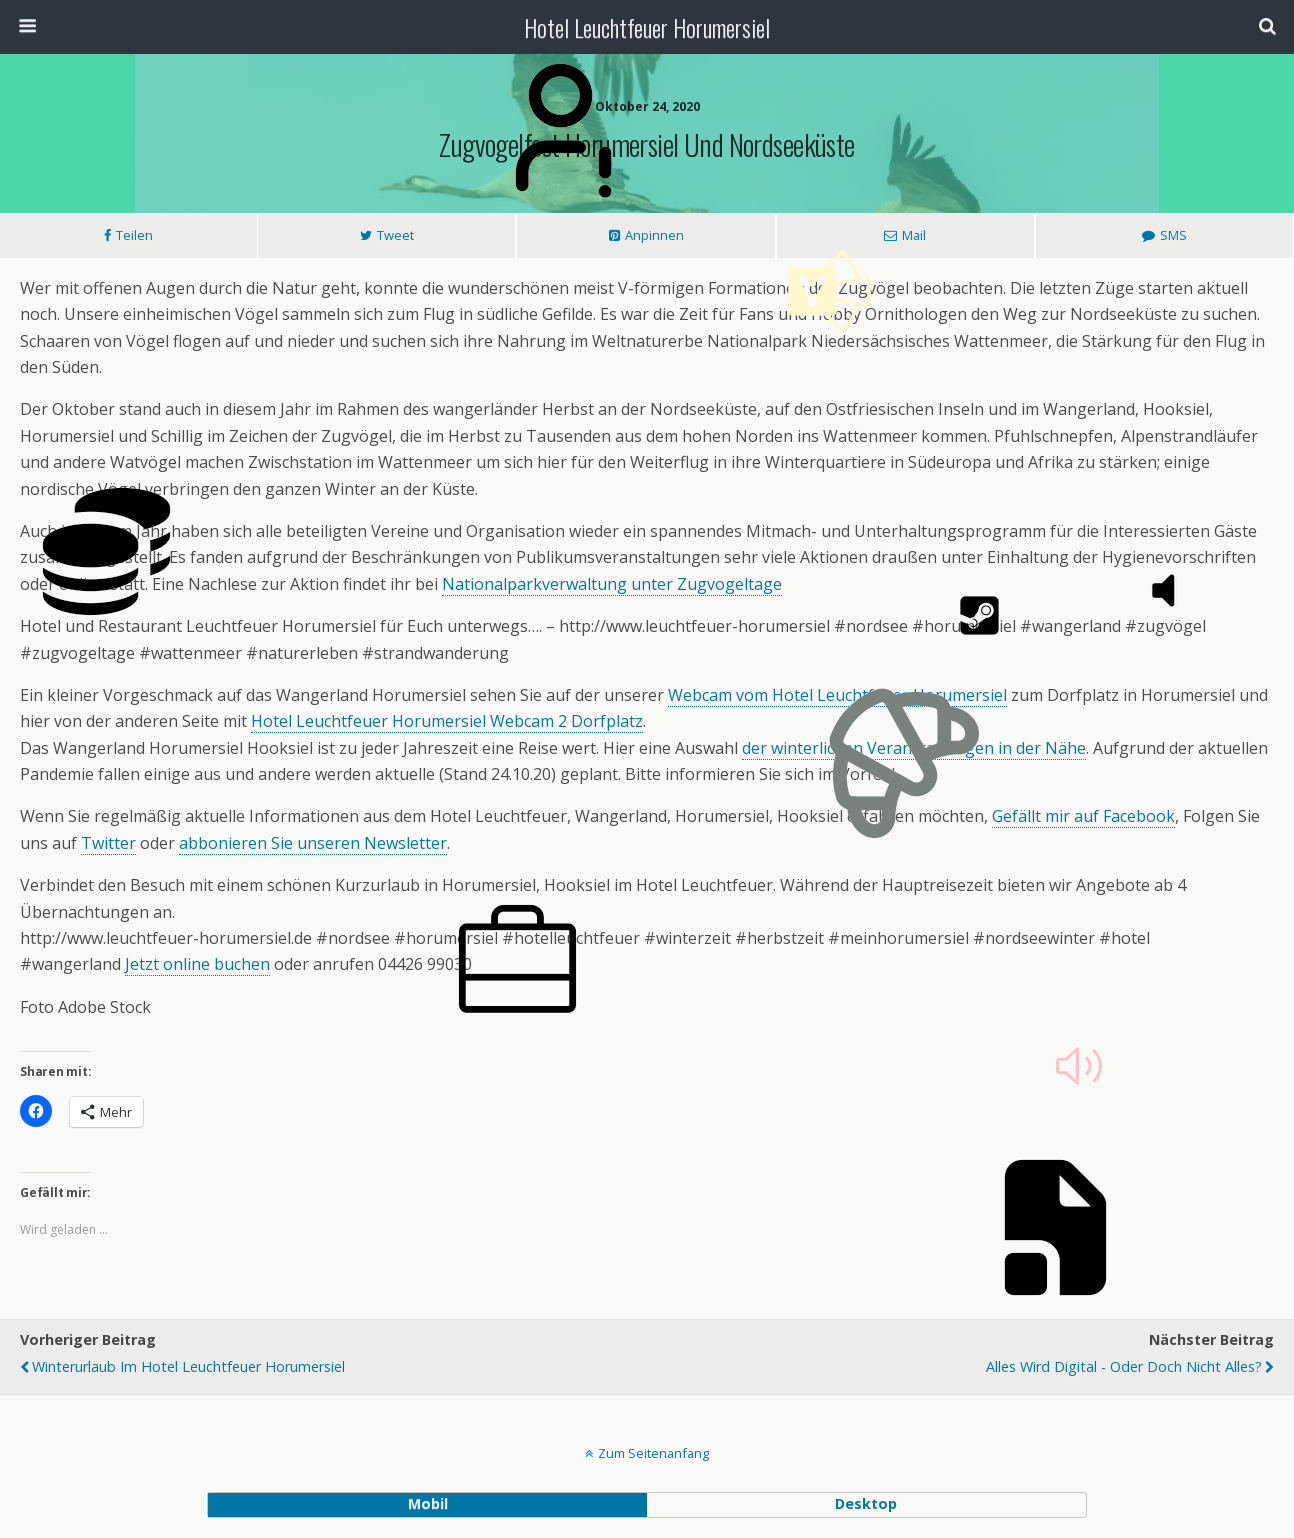  What do you see at coordinates (1055, 1227) in the screenshot?
I see `indicates a partial or incomplete file` at bounding box center [1055, 1227].